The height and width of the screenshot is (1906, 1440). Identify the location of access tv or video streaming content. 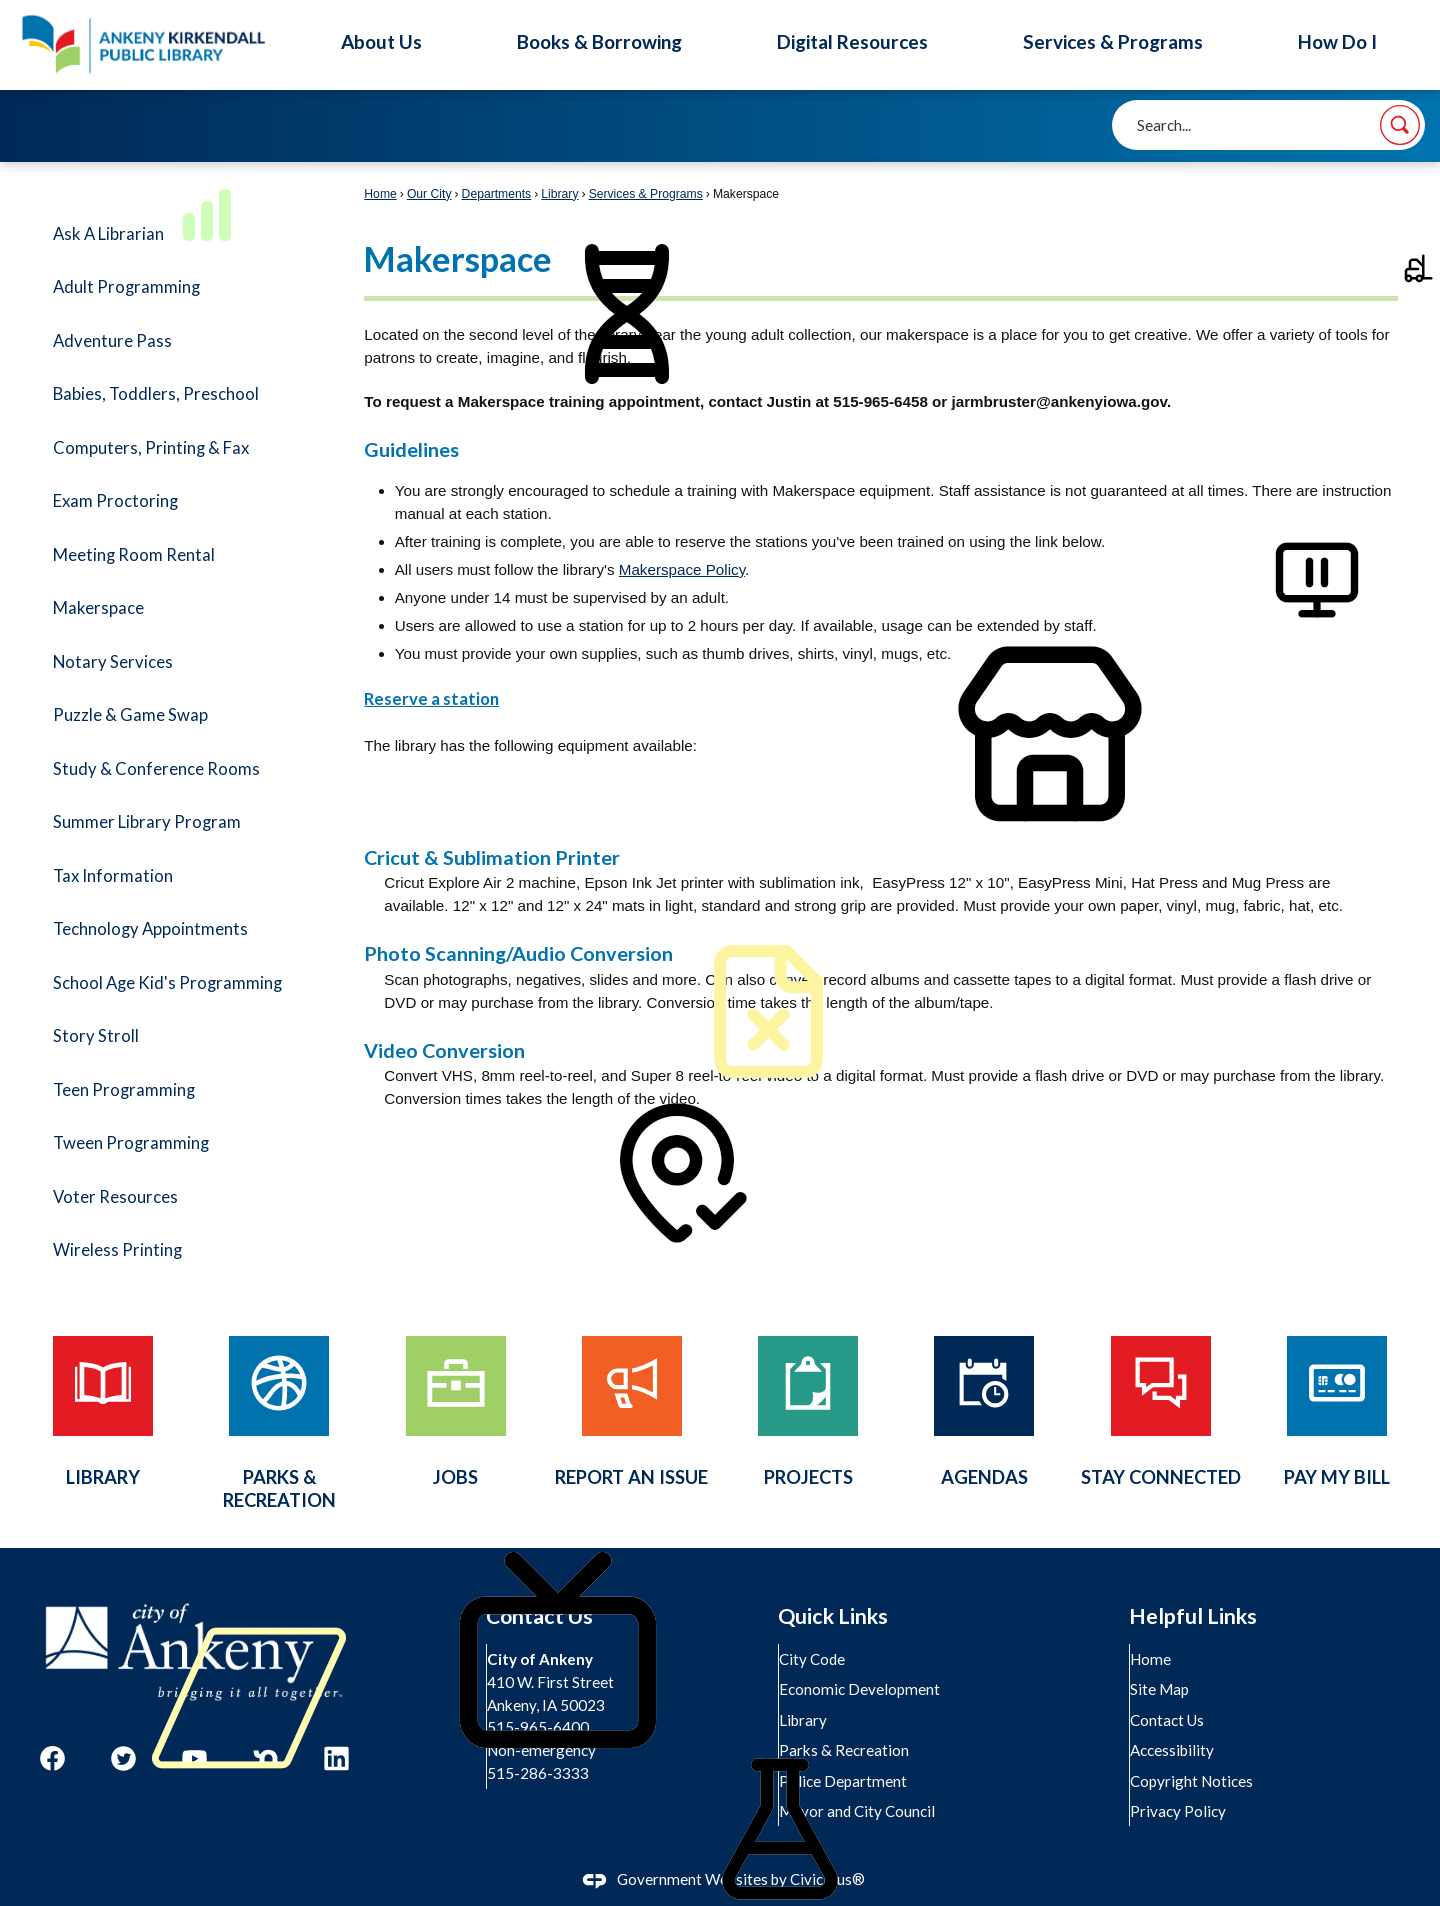
(558, 1650).